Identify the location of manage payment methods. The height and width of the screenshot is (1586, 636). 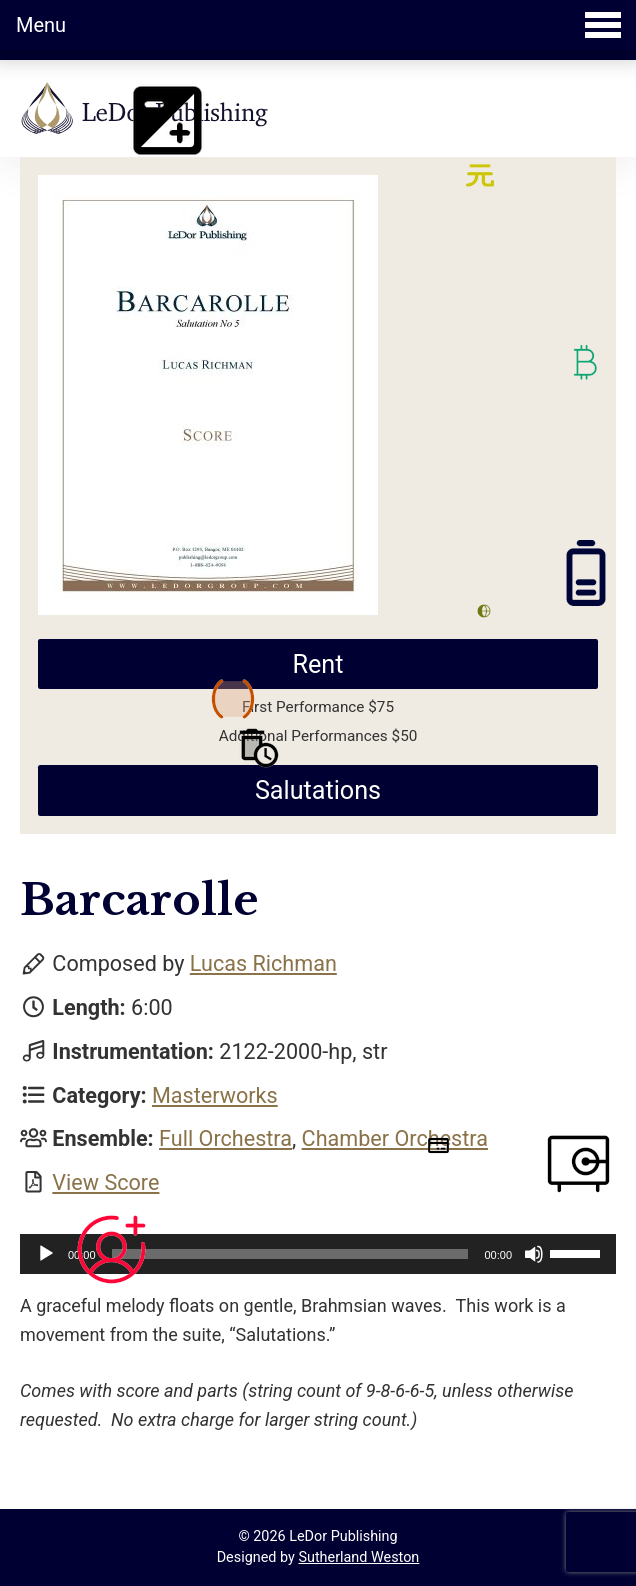
(438, 1145).